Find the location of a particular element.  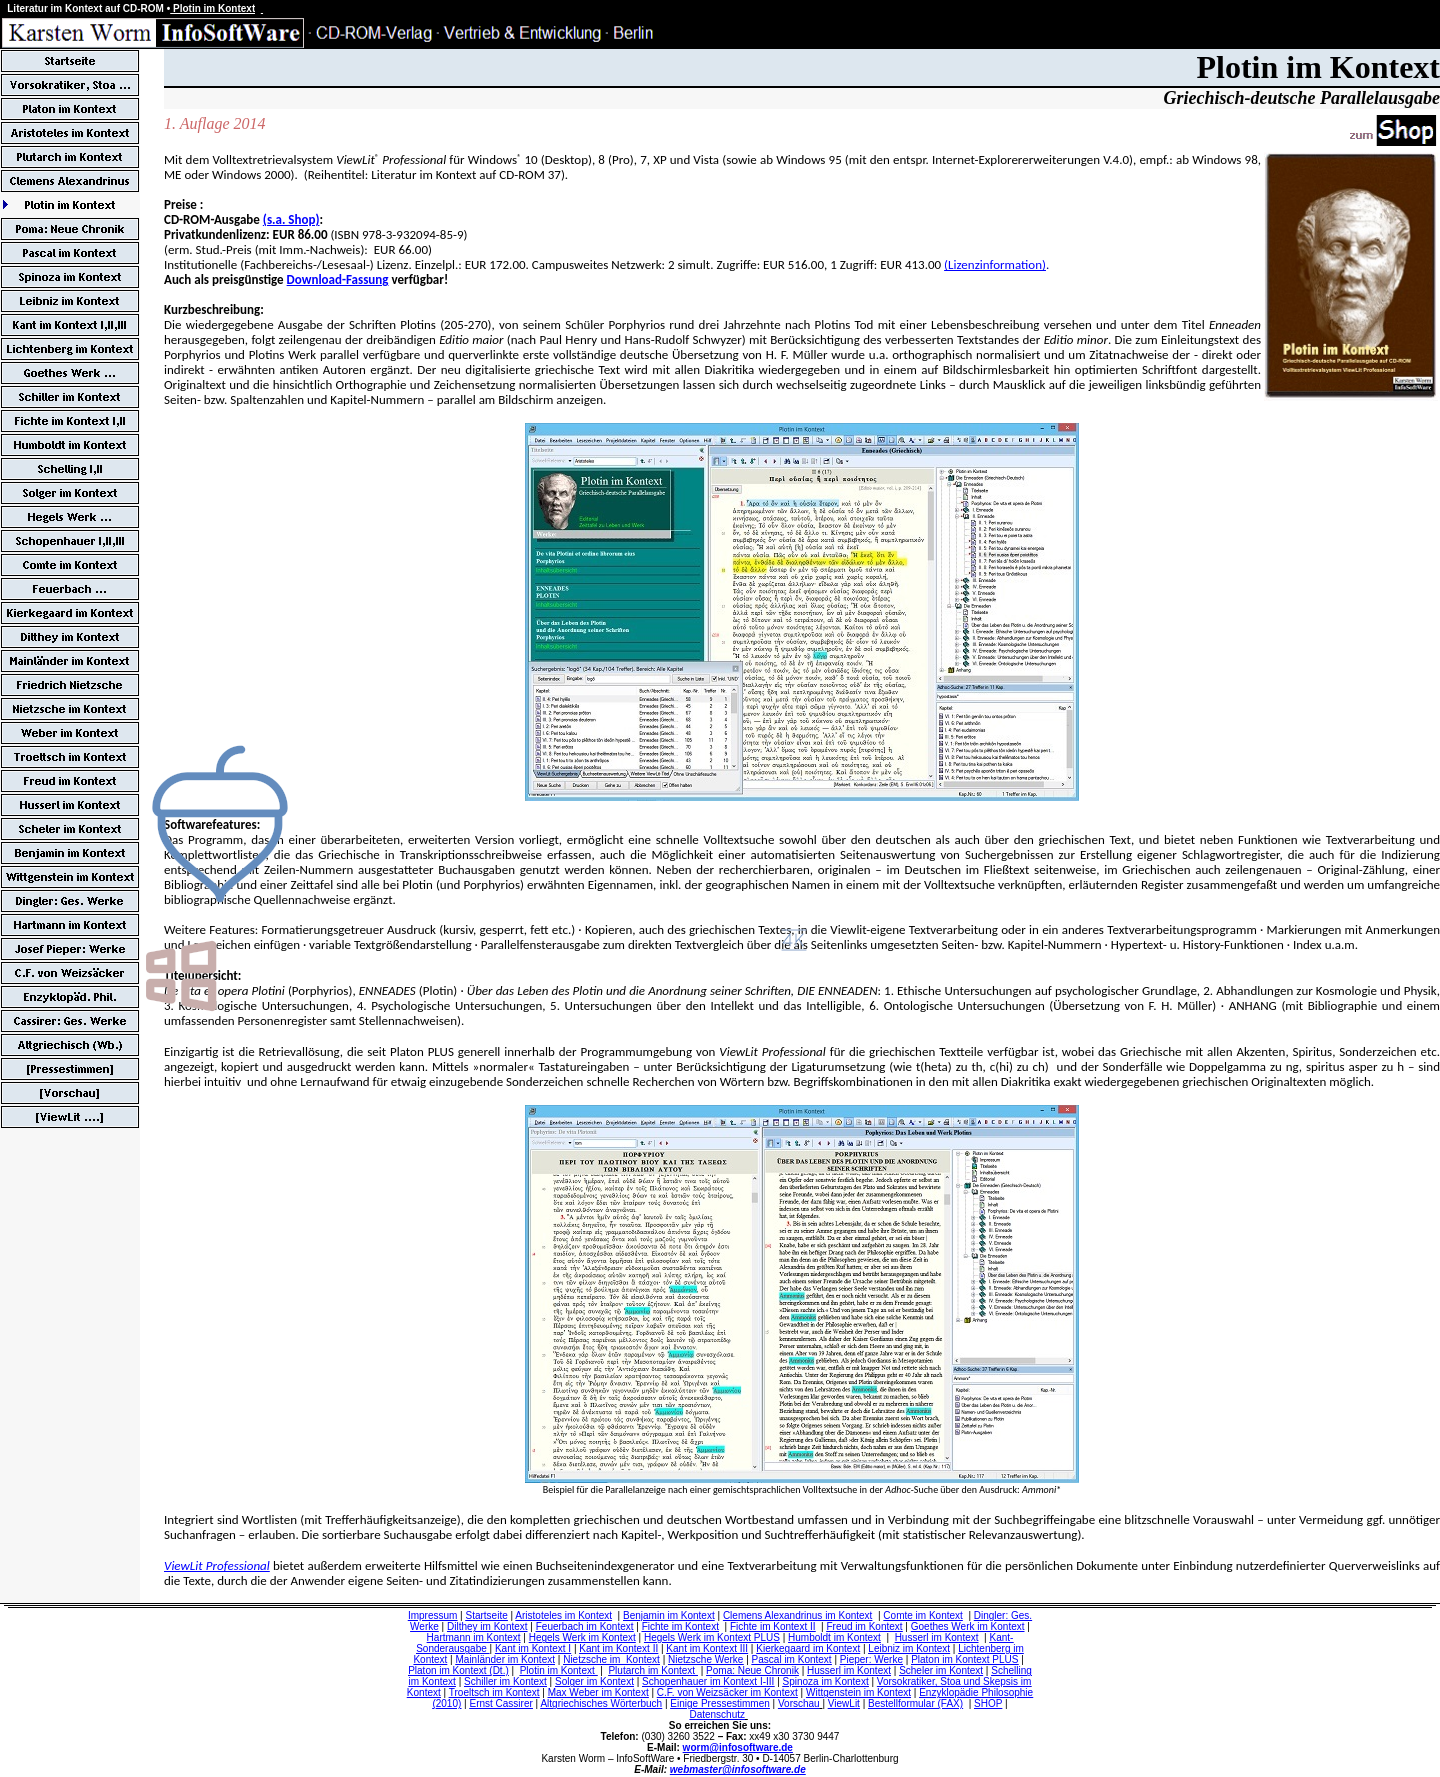

open the windows start menu is located at coordinates (184, 976).